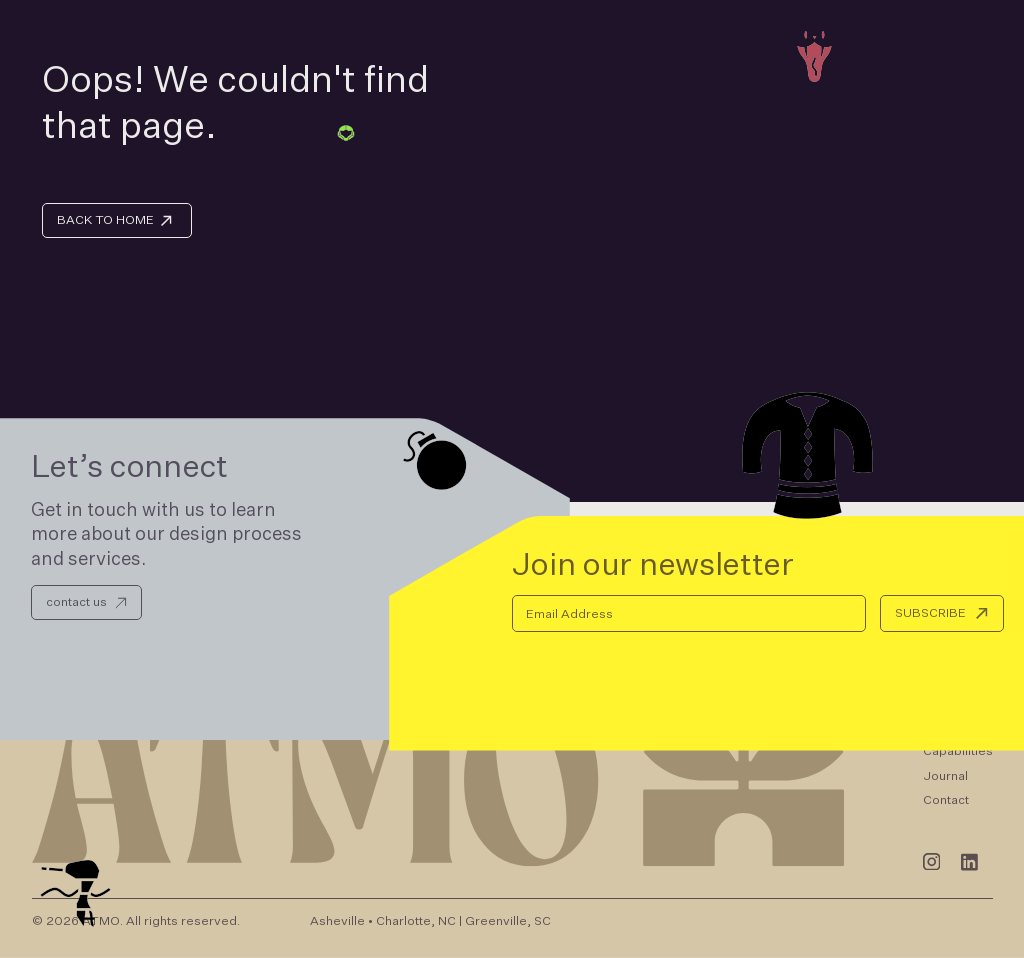 The image size is (1024, 958). Describe the element at coordinates (346, 133) in the screenshot. I see `launch Metroid or Samus-themed game content` at that location.